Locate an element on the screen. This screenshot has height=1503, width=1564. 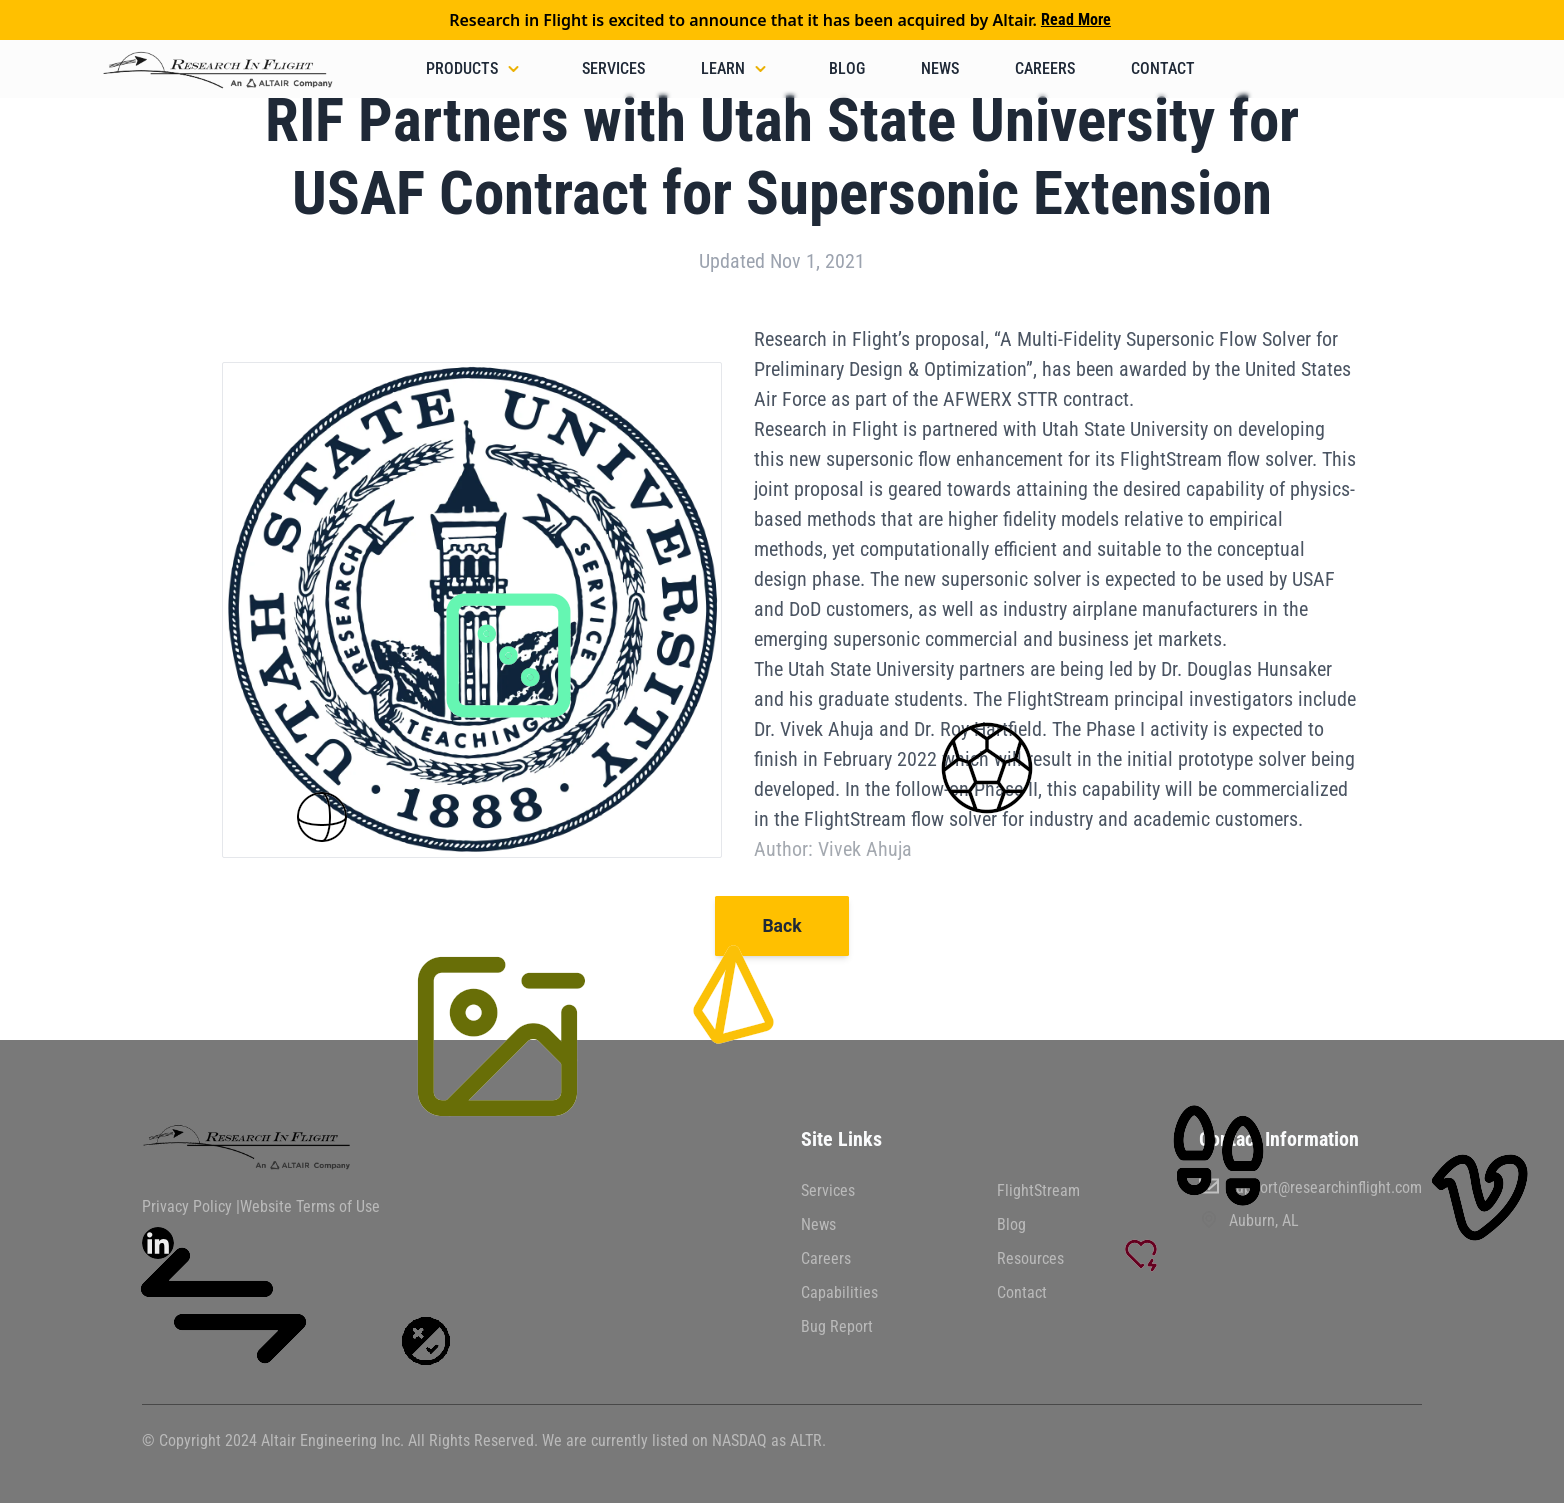
remove an image from the collection is located at coordinates (497, 1036).